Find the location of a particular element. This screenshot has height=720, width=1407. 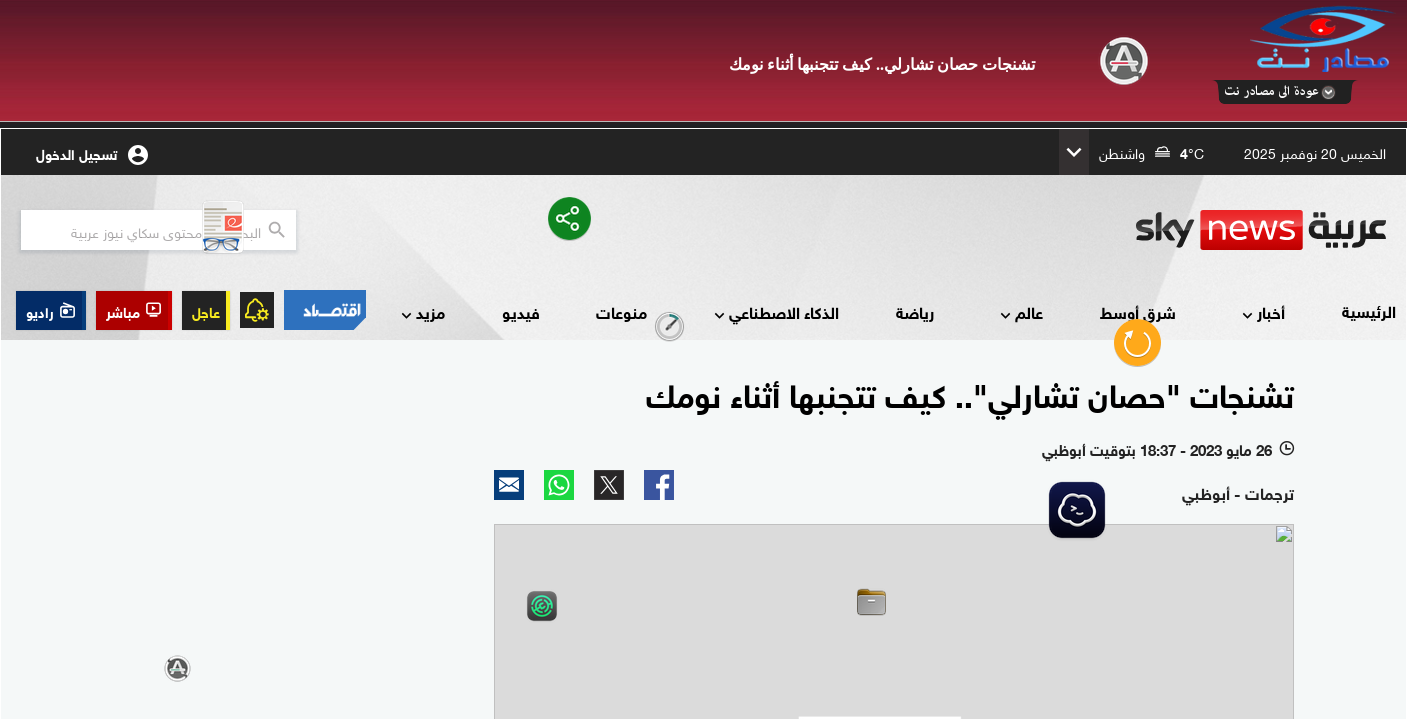

open termius ssh client is located at coordinates (1077, 510).